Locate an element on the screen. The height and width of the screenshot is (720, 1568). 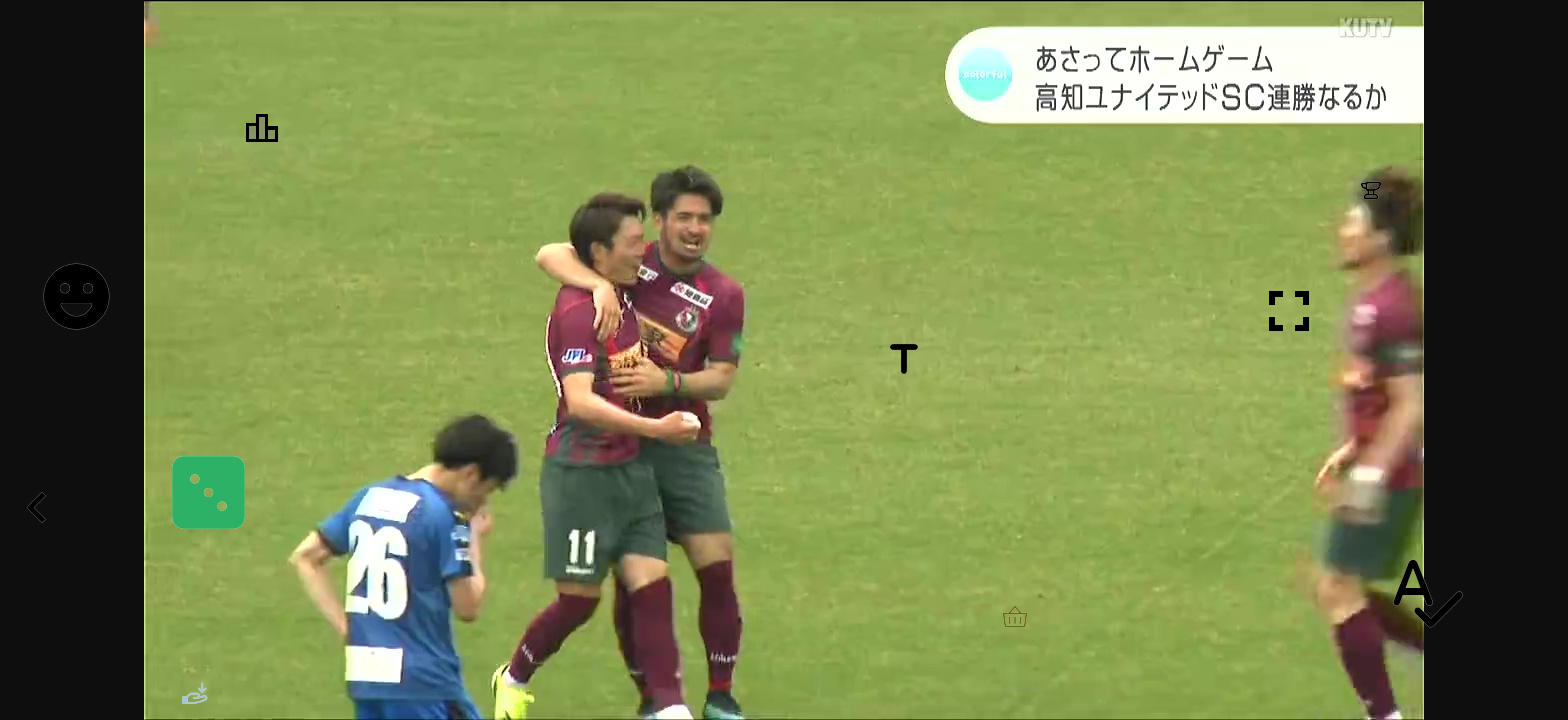
enable spellcheck or grammar checking is located at coordinates (1425, 591).